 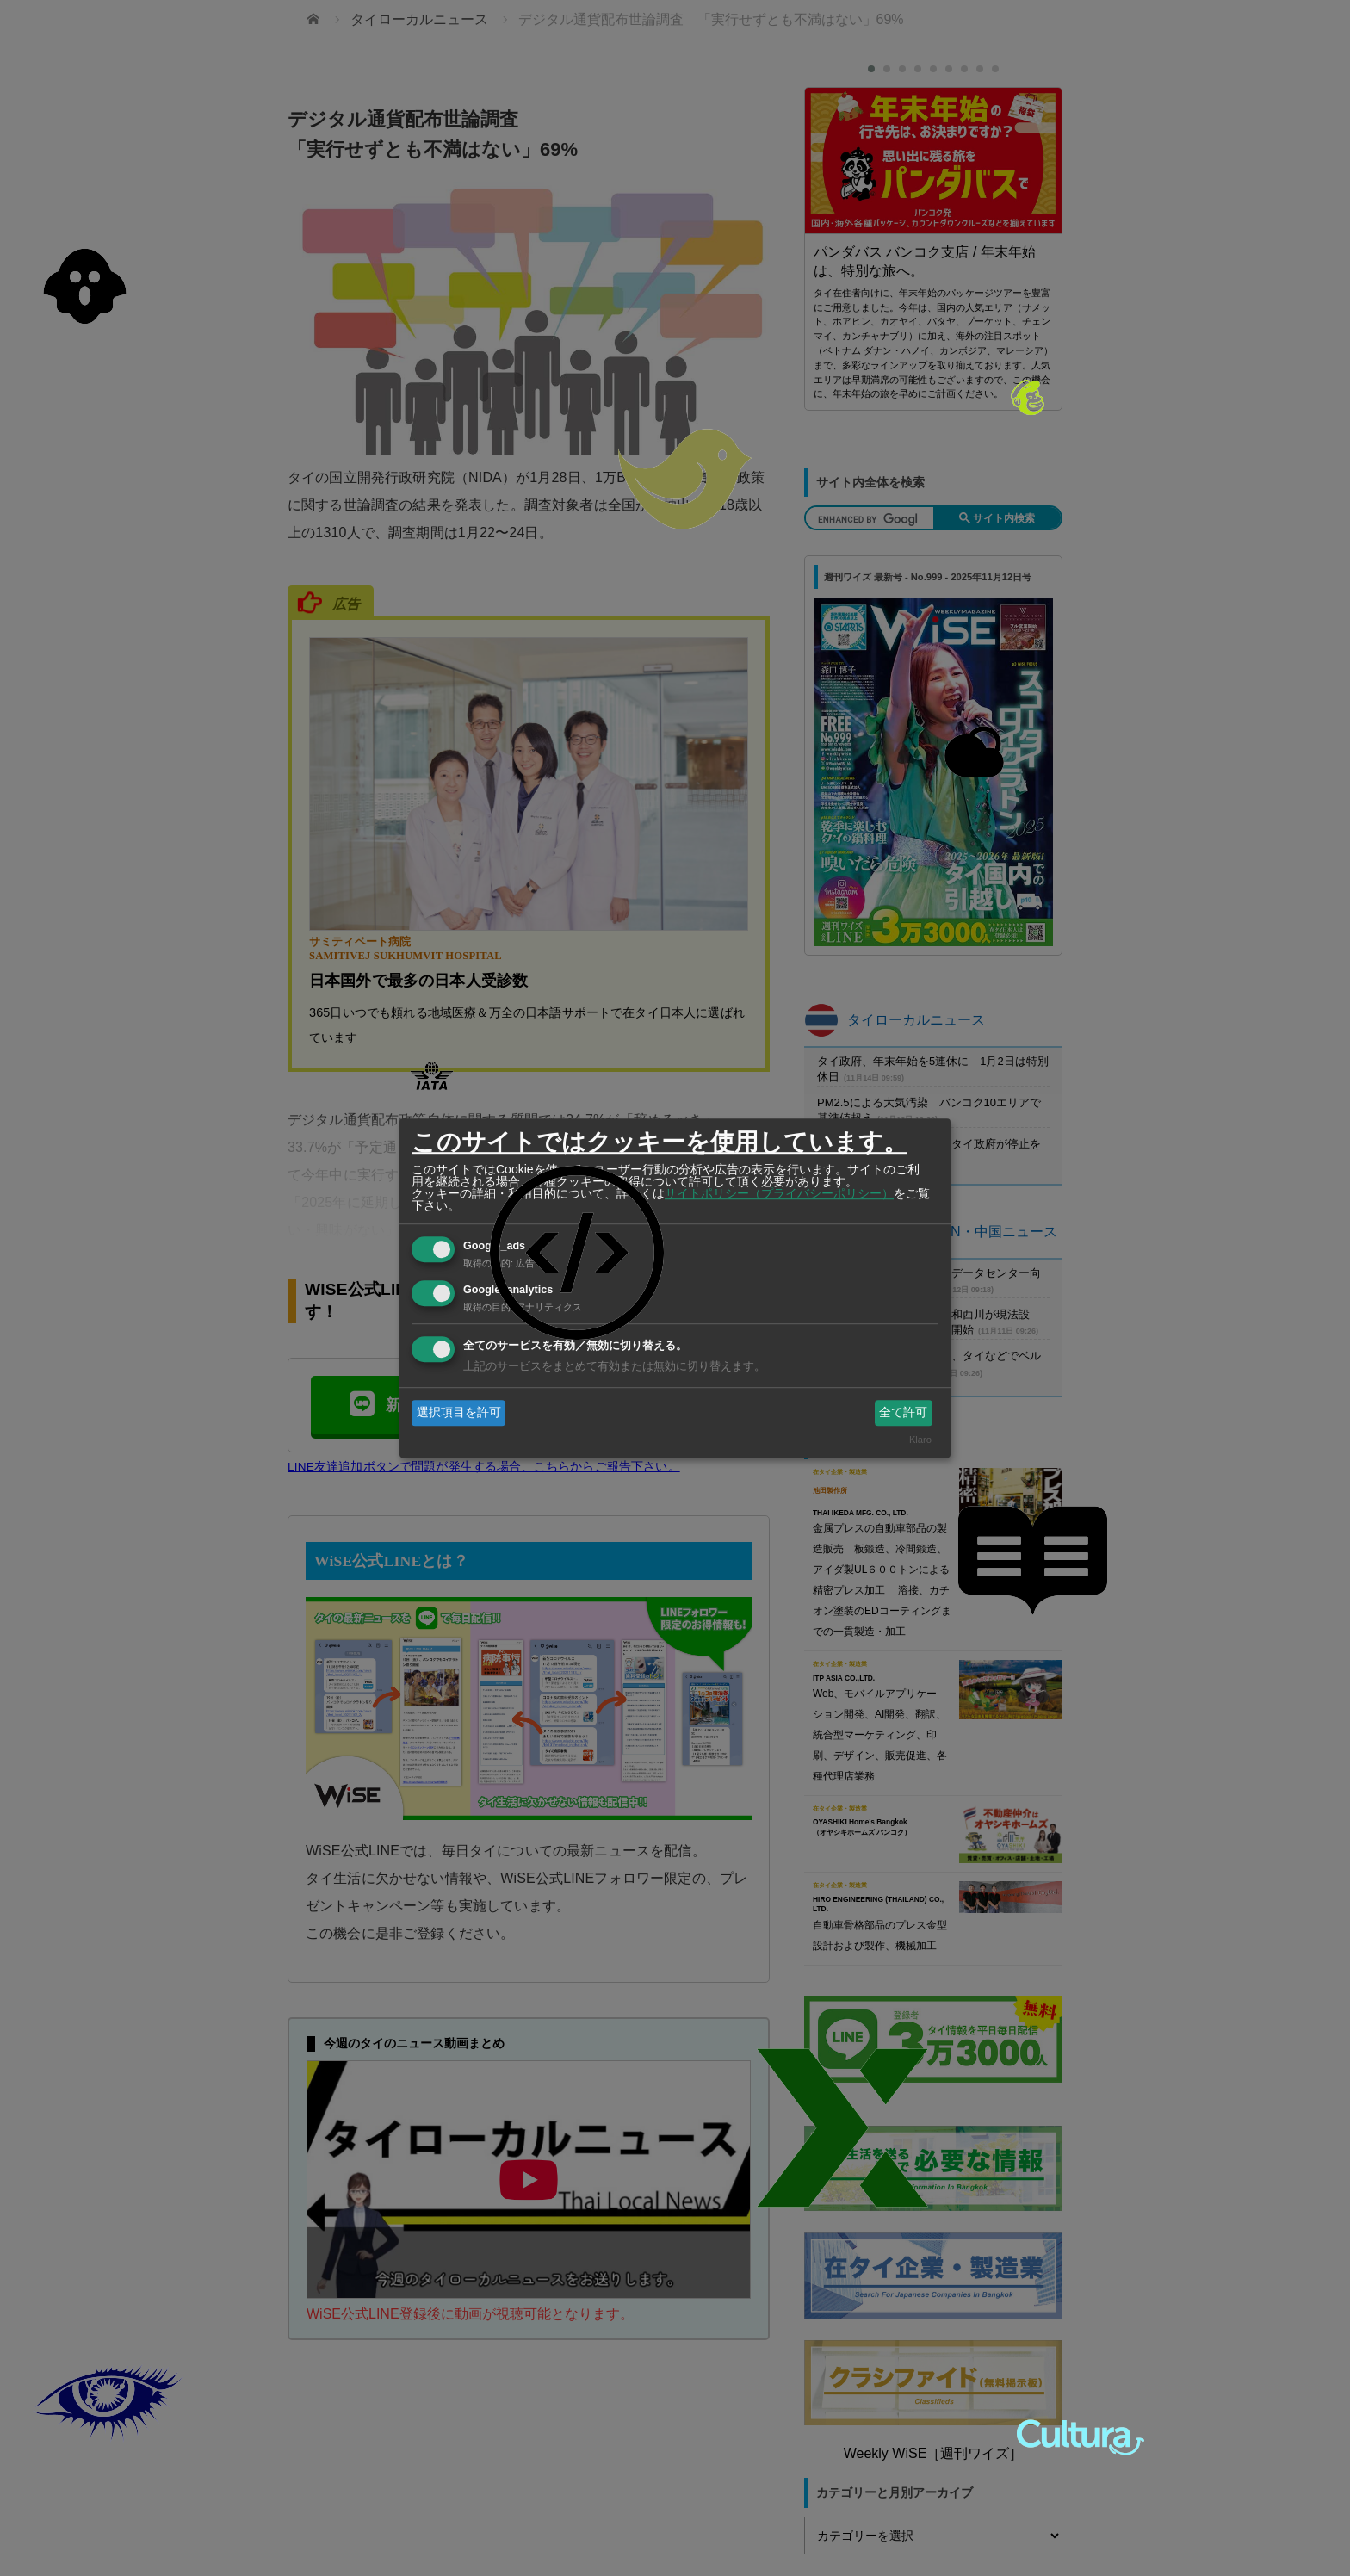 What do you see at coordinates (1027, 397) in the screenshot?
I see `open mailchimp email marketing platform` at bounding box center [1027, 397].